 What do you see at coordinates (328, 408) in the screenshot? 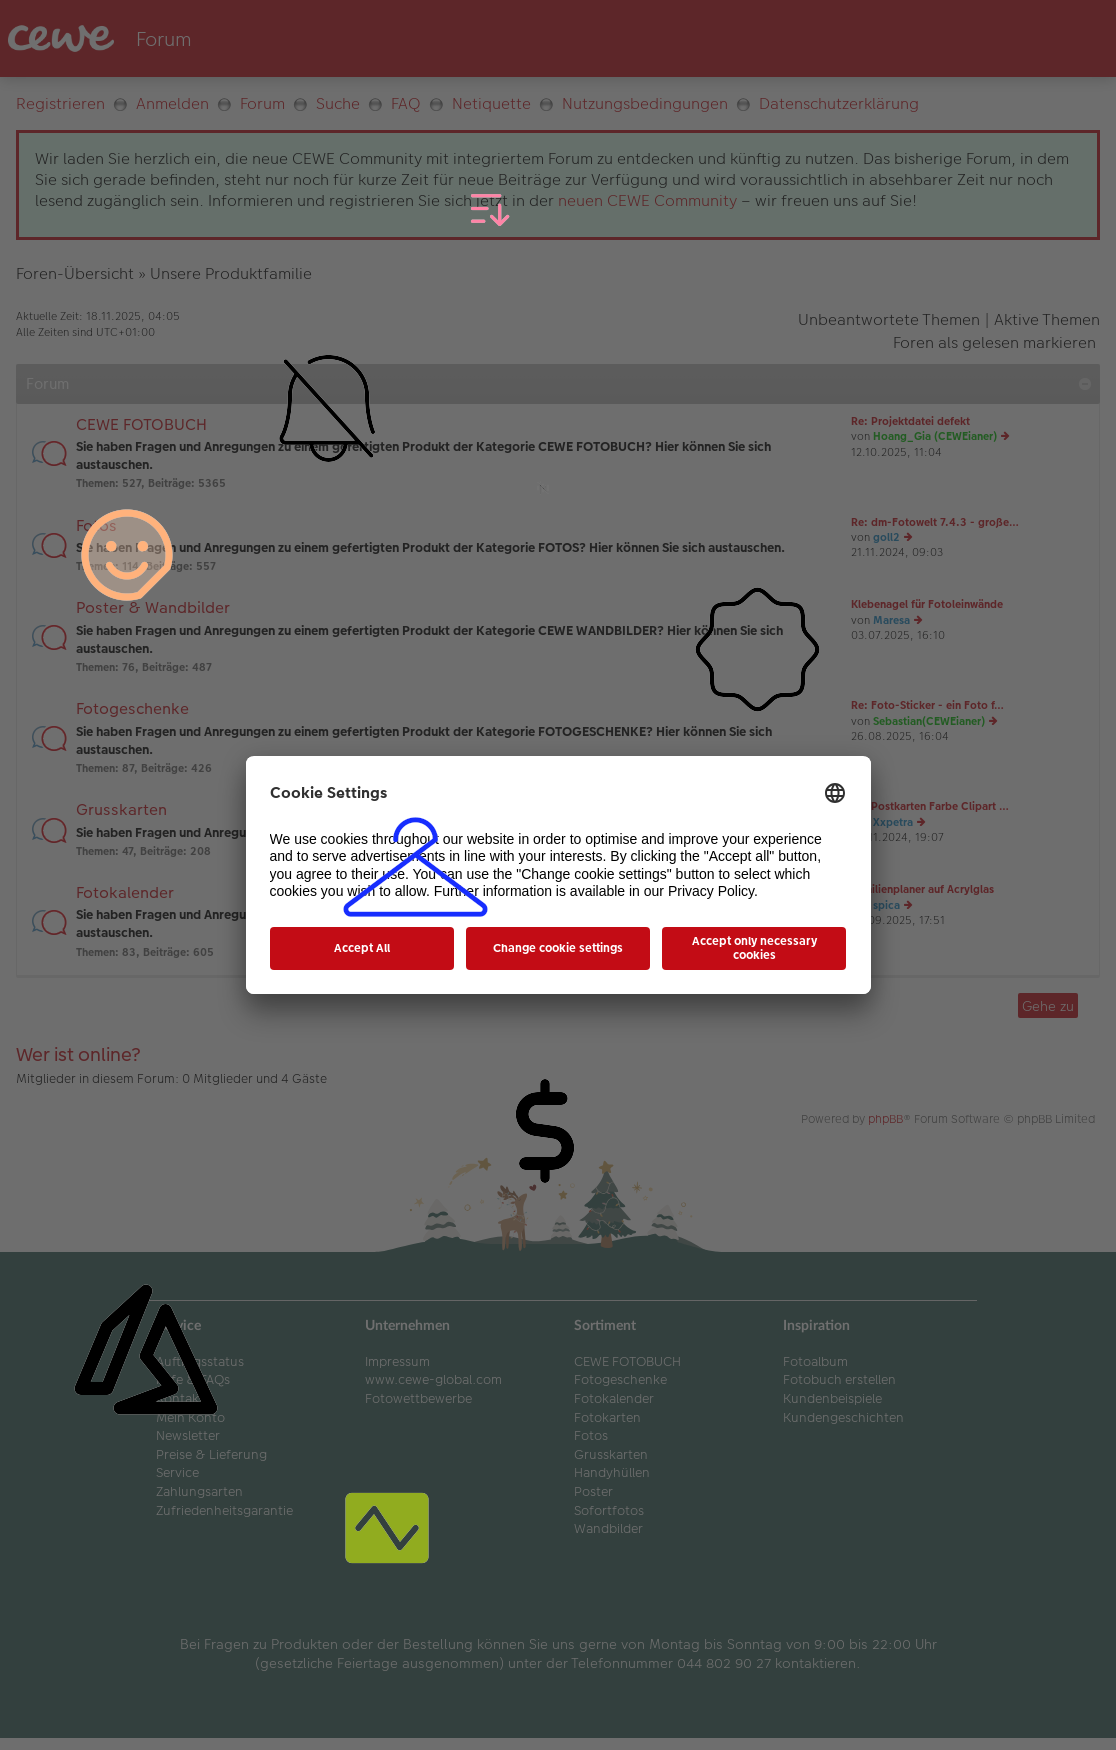
I see `mute notifications` at bounding box center [328, 408].